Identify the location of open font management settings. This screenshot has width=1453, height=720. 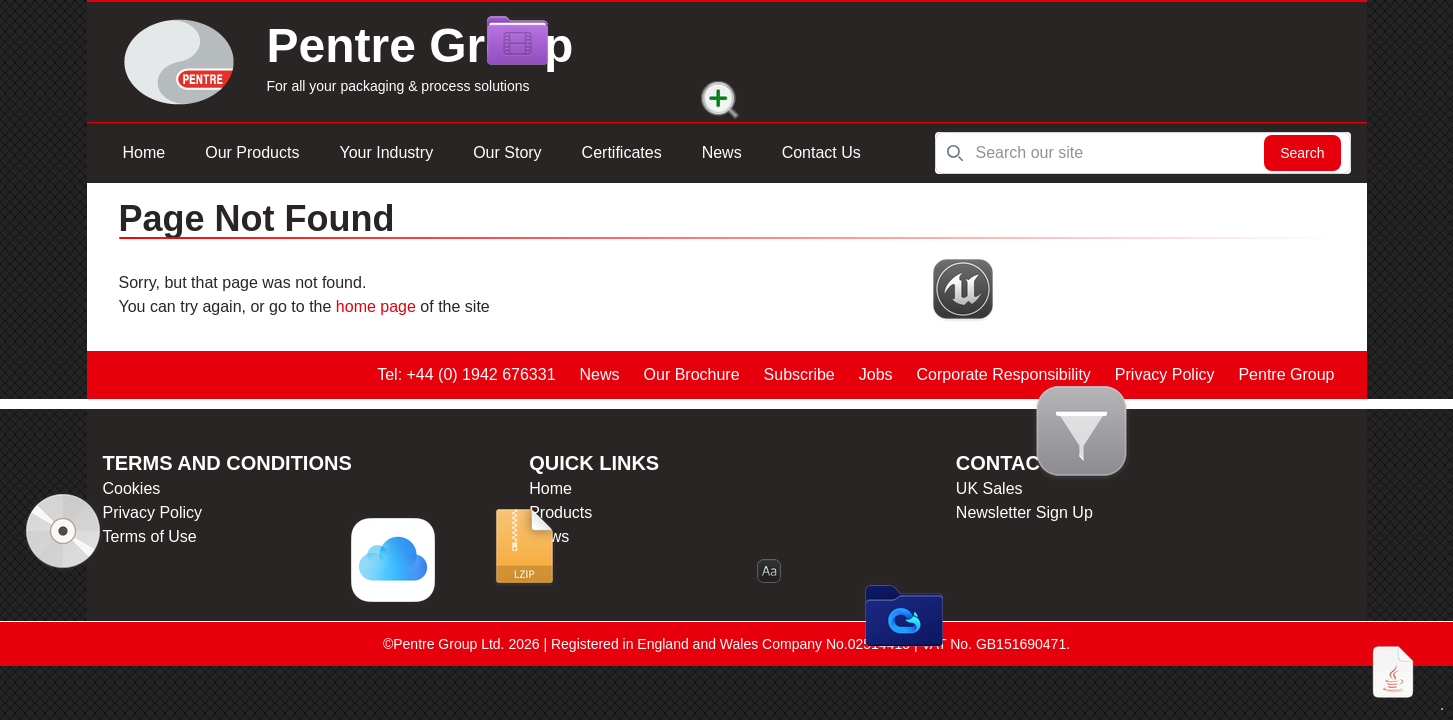
(769, 571).